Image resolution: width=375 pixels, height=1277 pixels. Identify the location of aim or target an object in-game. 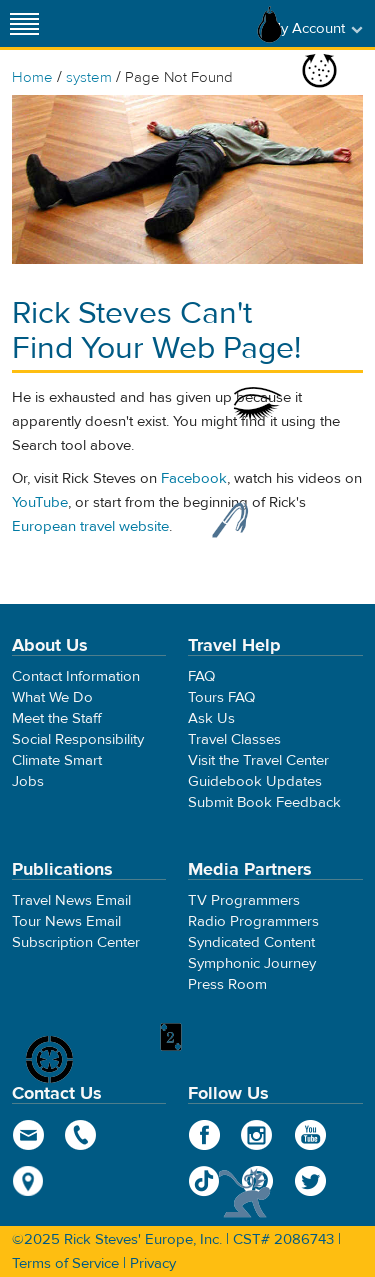
(49, 1059).